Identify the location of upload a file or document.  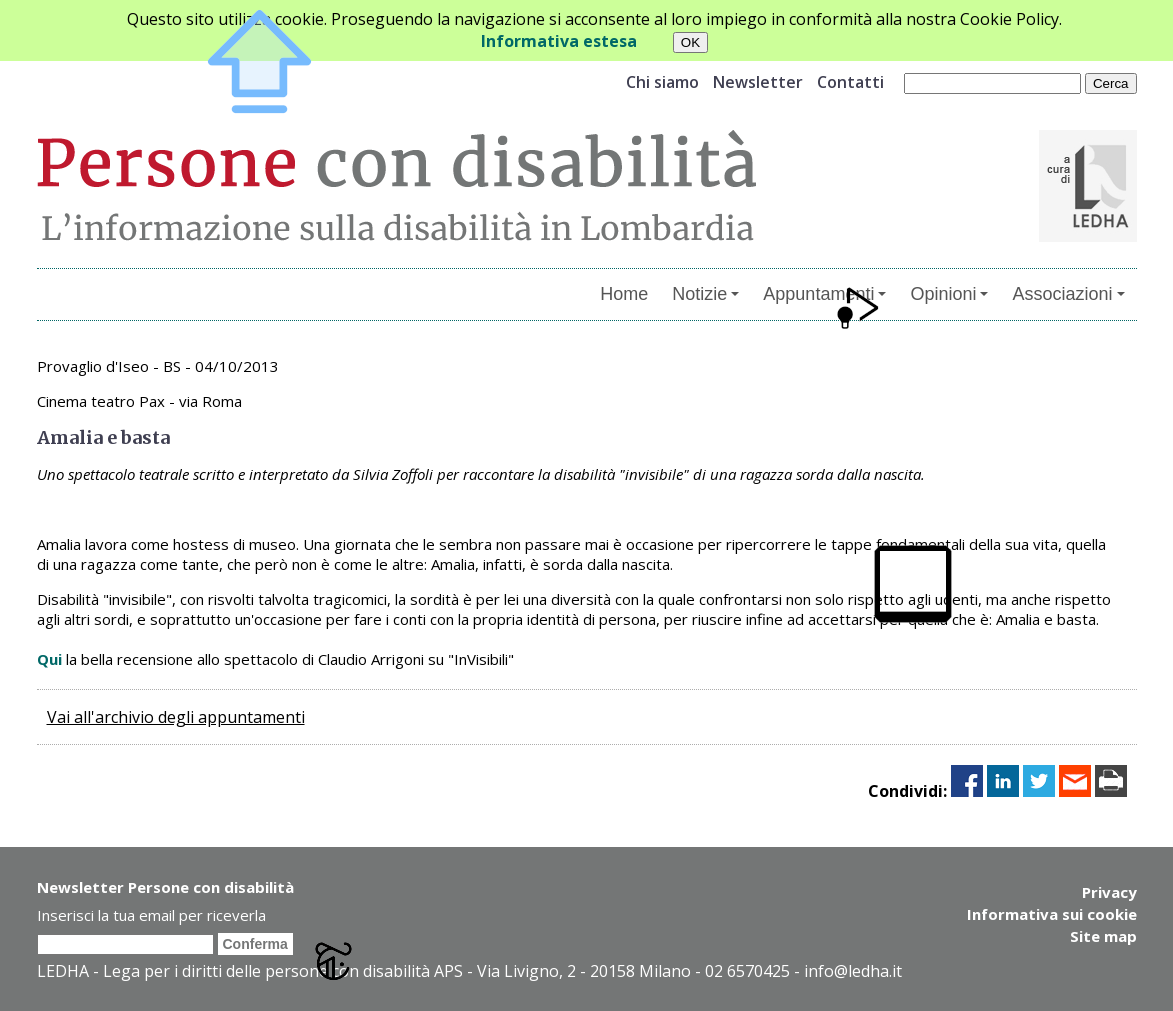
(259, 65).